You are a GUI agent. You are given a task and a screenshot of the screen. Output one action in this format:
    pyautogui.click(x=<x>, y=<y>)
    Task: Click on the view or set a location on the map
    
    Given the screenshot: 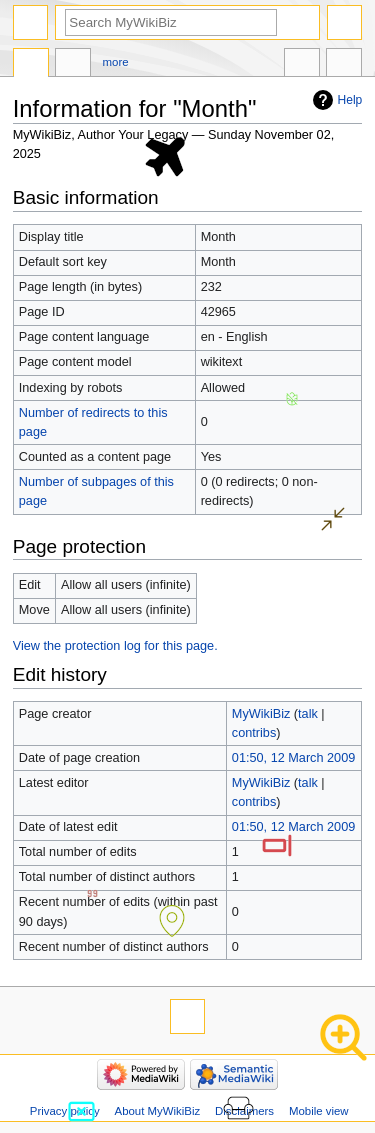 What is the action you would take?
    pyautogui.click(x=172, y=921)
    